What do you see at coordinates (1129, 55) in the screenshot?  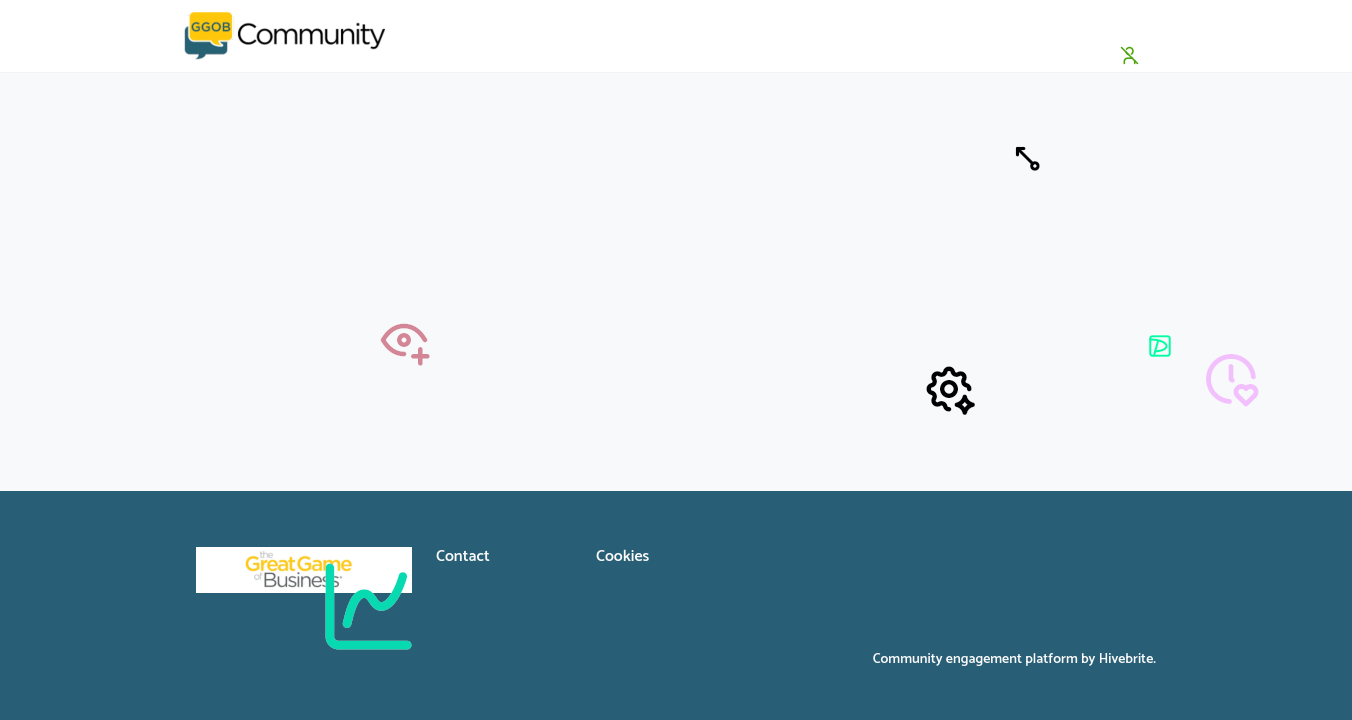 I see `user account disabled or deactivated` at bounding box center [1129, 55].